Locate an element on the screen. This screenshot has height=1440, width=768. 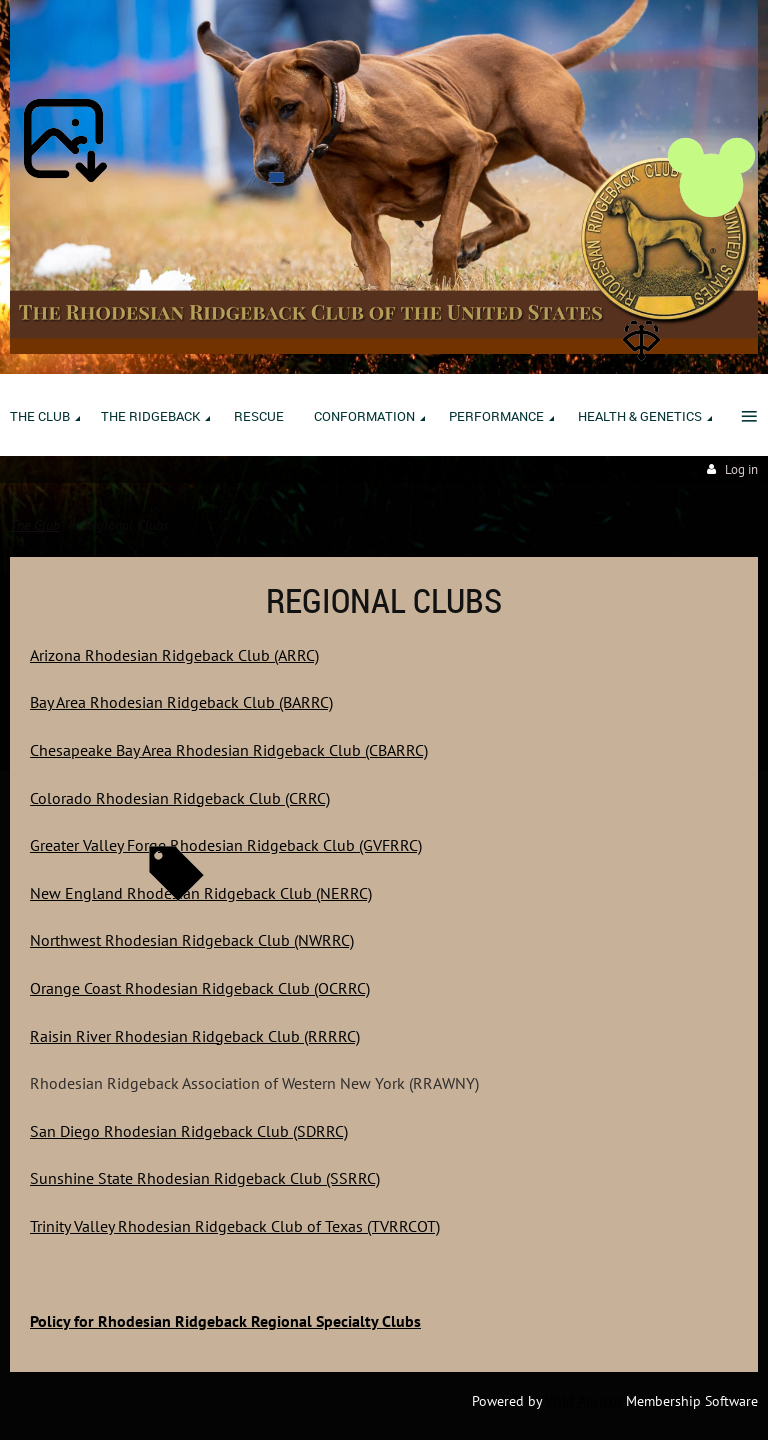
download image to device is located at coordinates (63, 138).